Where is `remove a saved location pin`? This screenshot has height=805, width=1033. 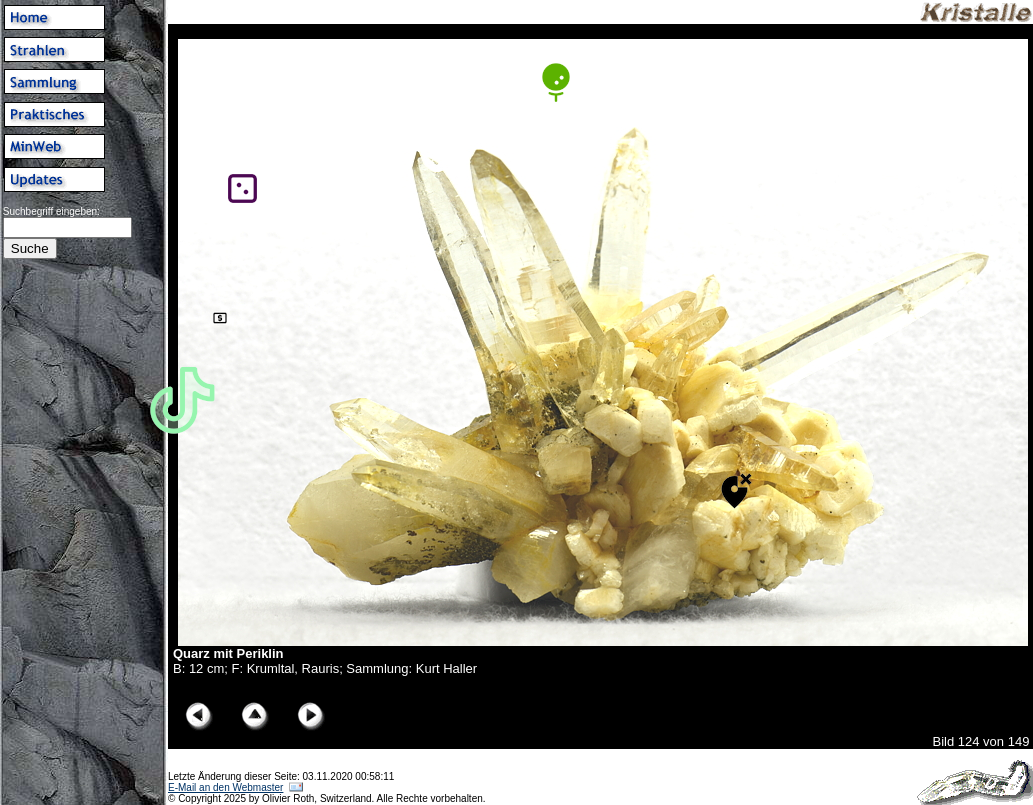 remove a saved location pin is located at coordinates (734, 490).